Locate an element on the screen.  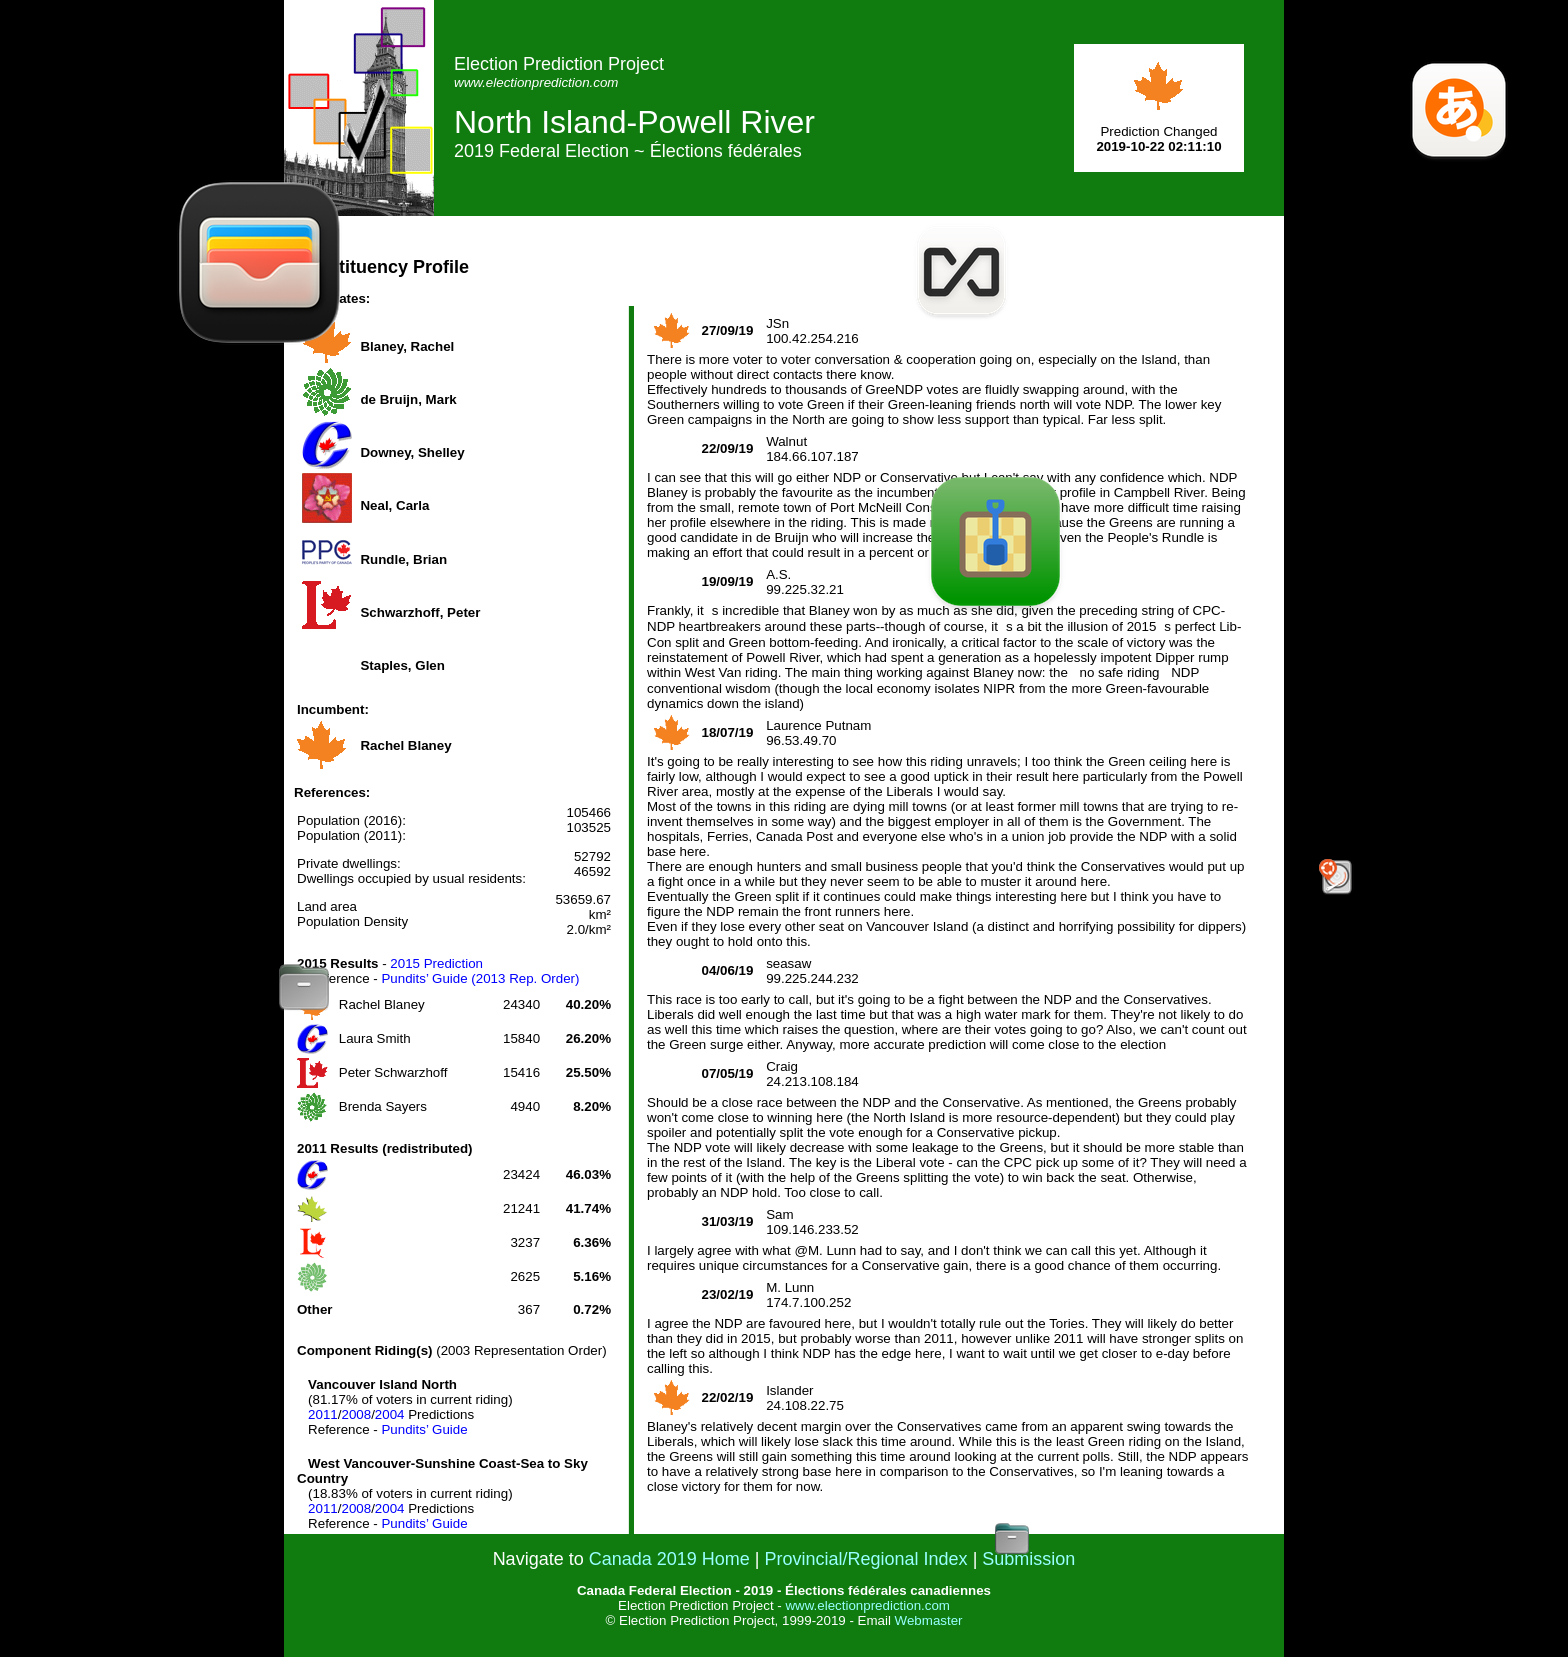
open AnythingLLM app is located at coordinates (961, 270).